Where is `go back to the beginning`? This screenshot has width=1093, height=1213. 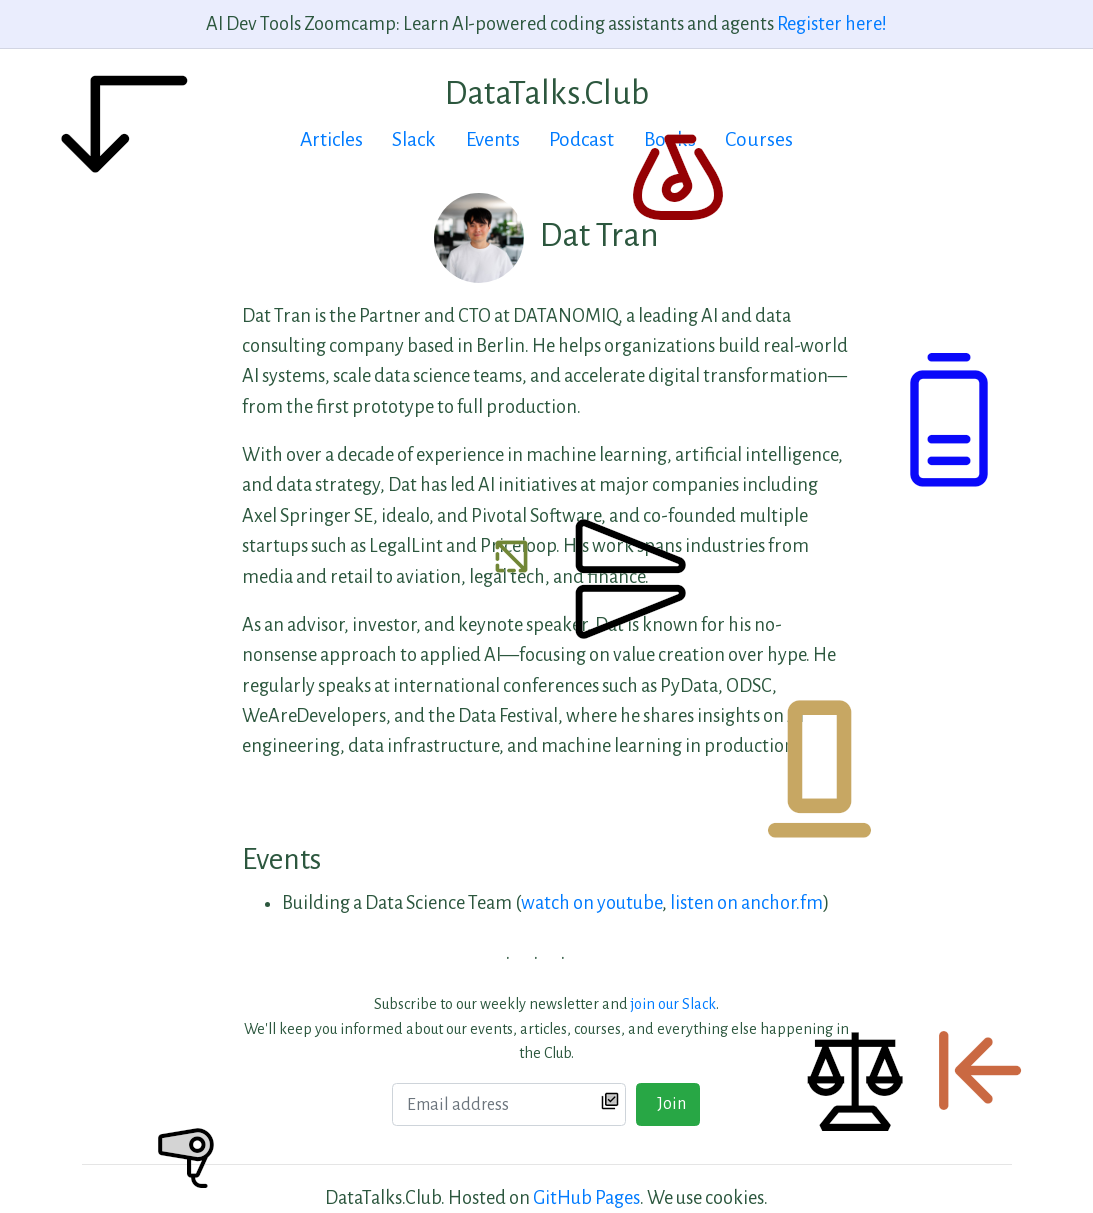
go back to the beginning is located at coordinates (978, 1070).